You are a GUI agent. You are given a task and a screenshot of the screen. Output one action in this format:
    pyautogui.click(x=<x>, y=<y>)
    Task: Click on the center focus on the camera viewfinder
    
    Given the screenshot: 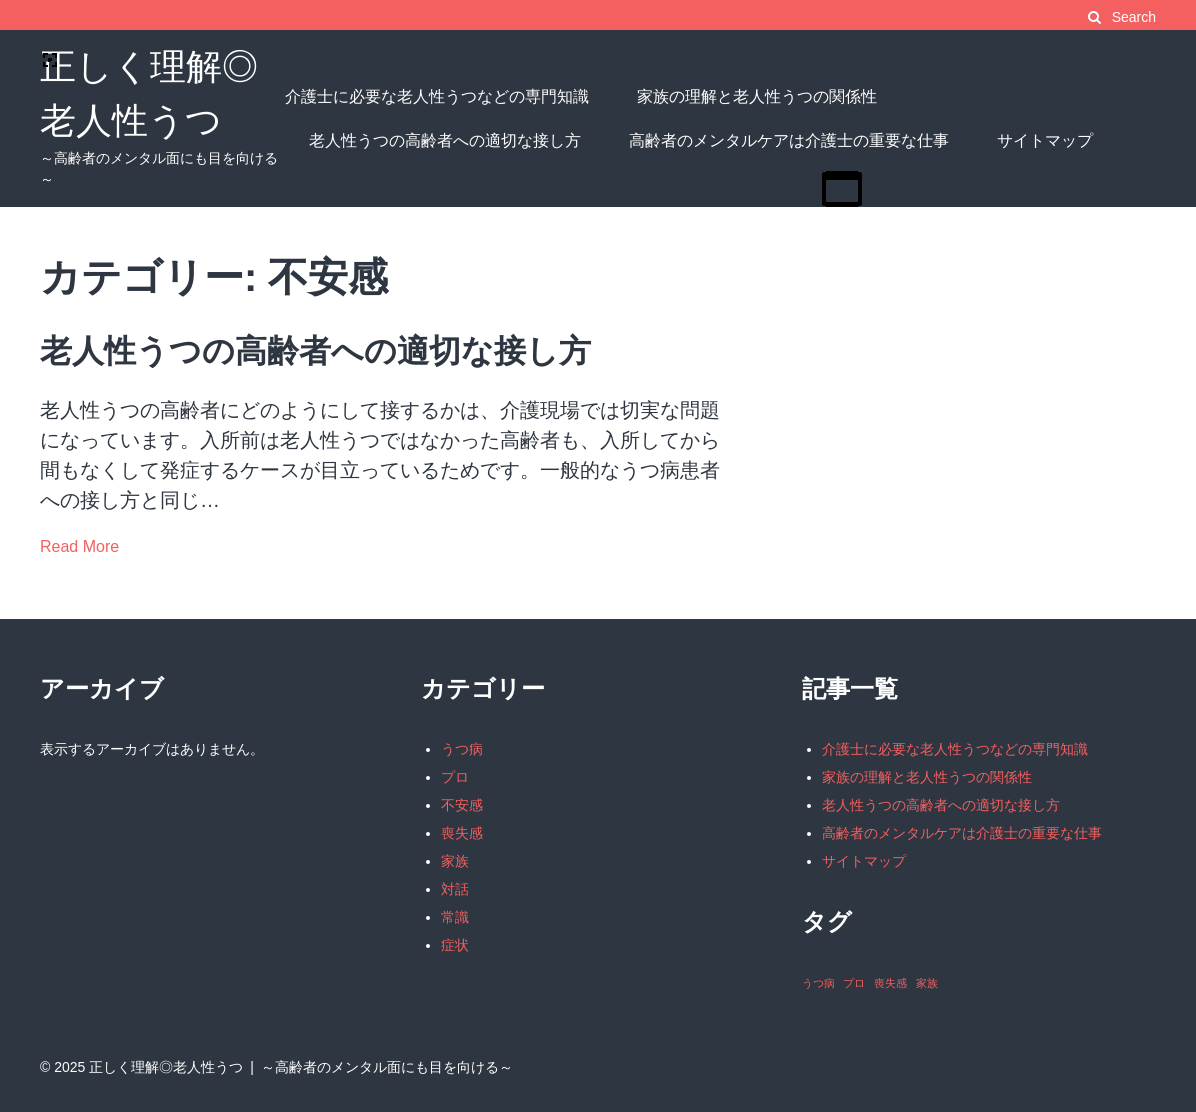 What is the action you would take?
    pyautogui.click(x=50, y=60)
    